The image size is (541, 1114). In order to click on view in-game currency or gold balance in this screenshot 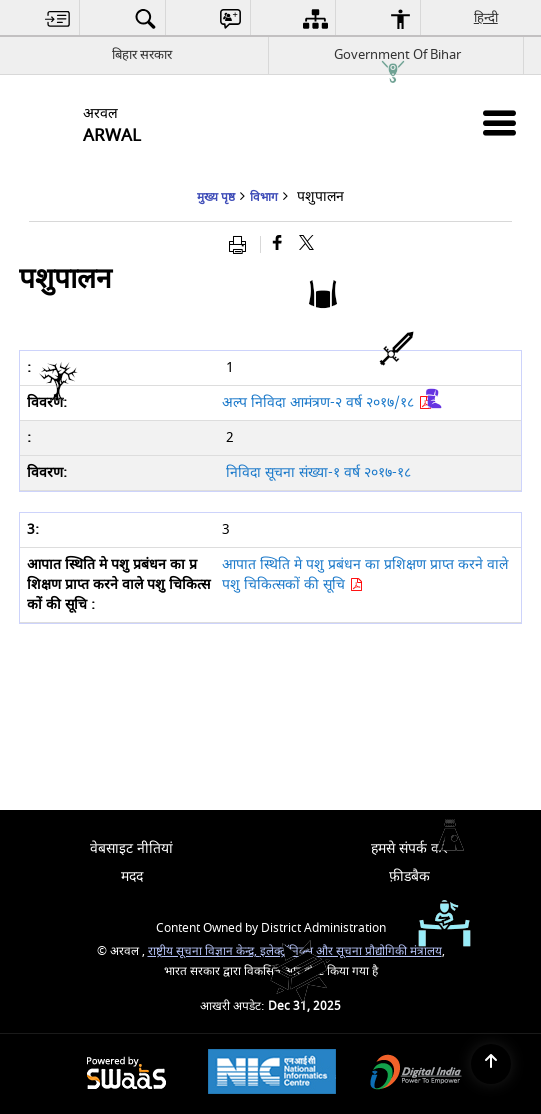, I will do `click(299, 971)`.